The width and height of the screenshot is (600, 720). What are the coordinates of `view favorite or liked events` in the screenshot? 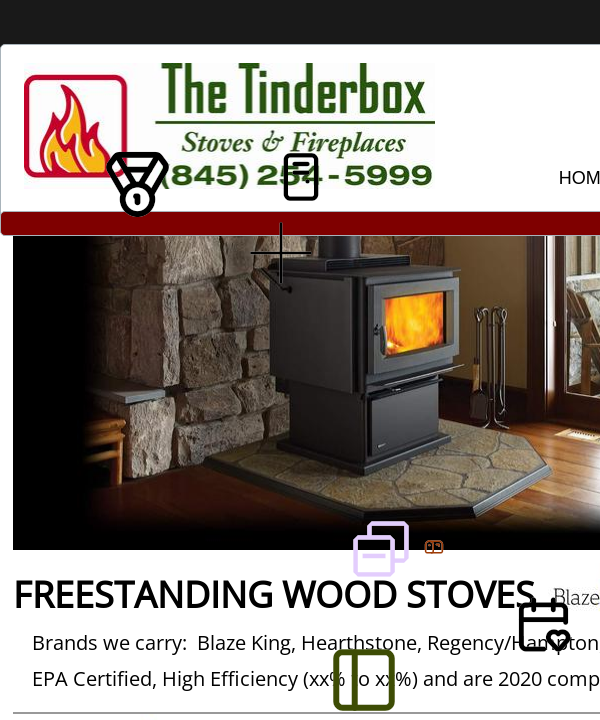 It's located at (543, 624).